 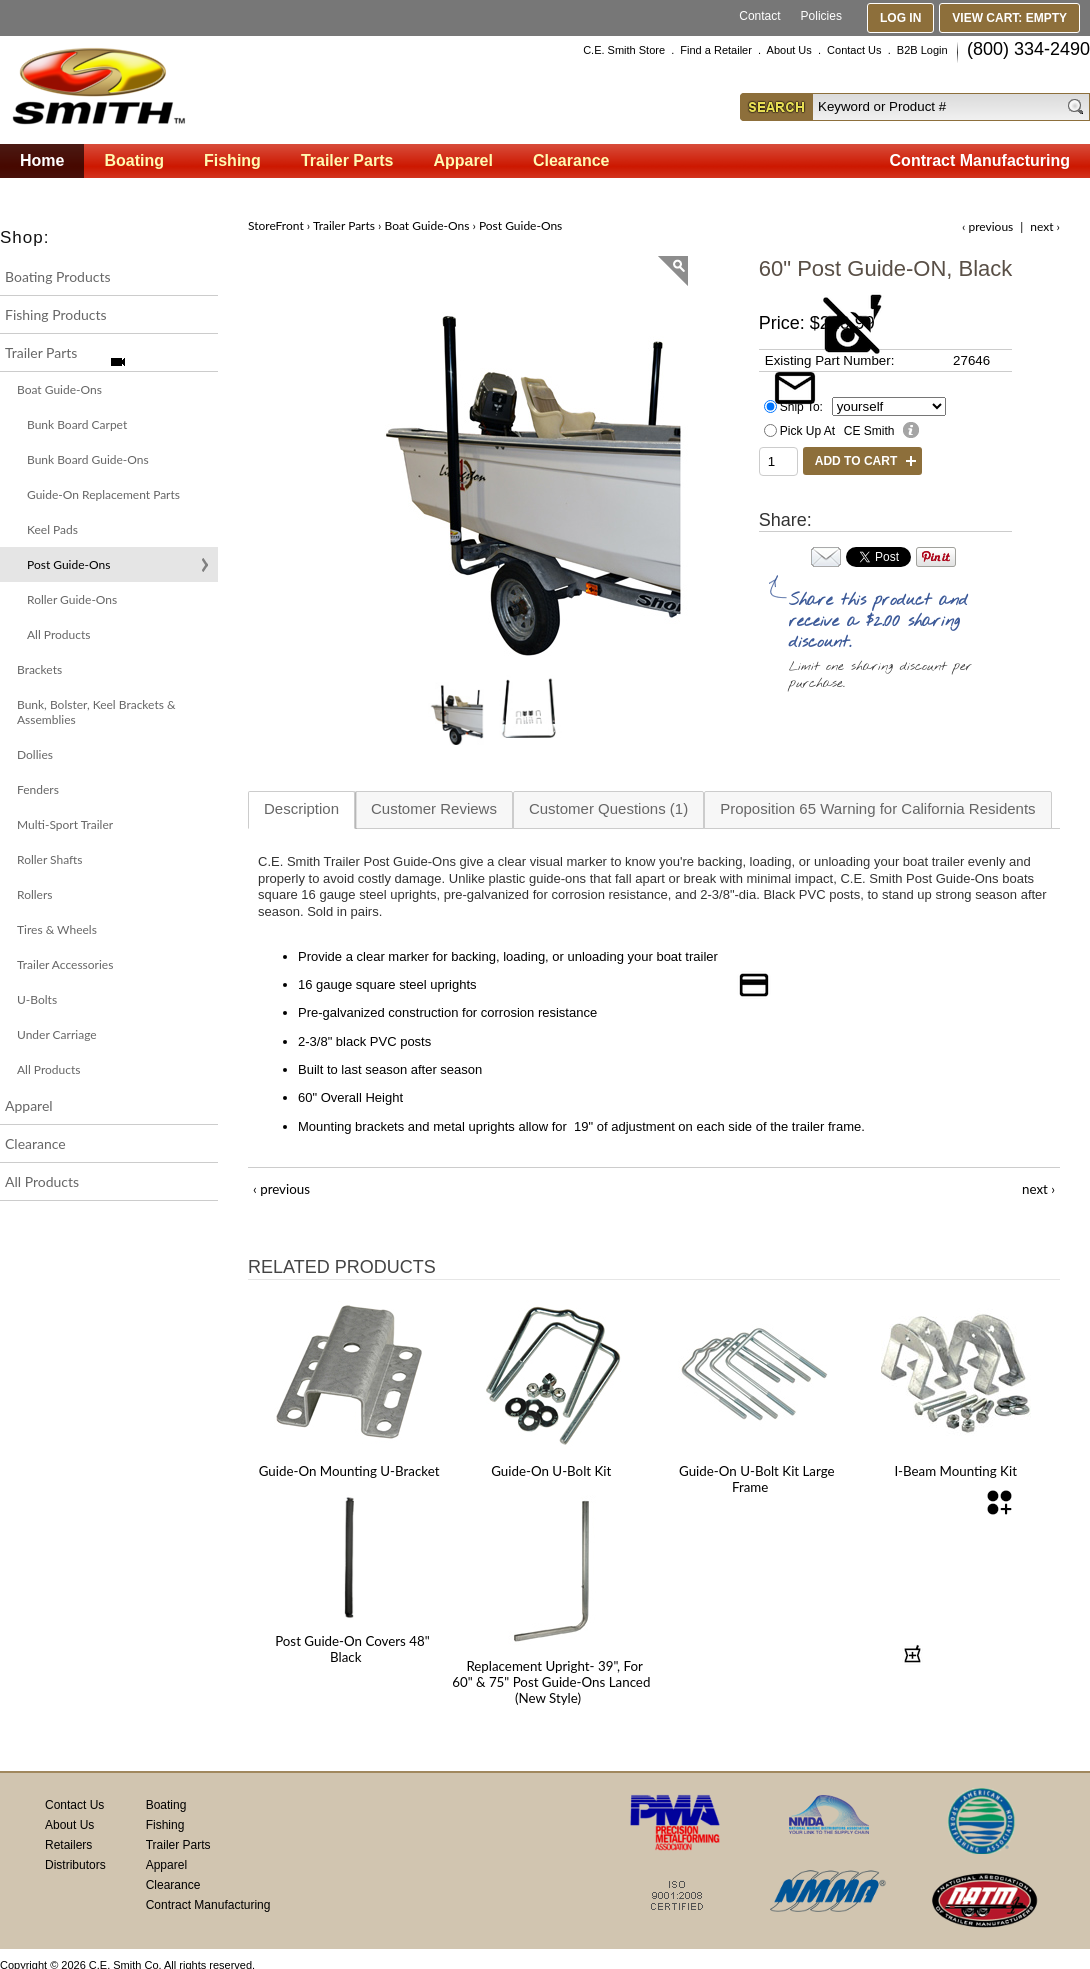 What do you see at coordinates (118, 362) in the screenshot?
I see `start a video call` at bounding box center [118, 362].